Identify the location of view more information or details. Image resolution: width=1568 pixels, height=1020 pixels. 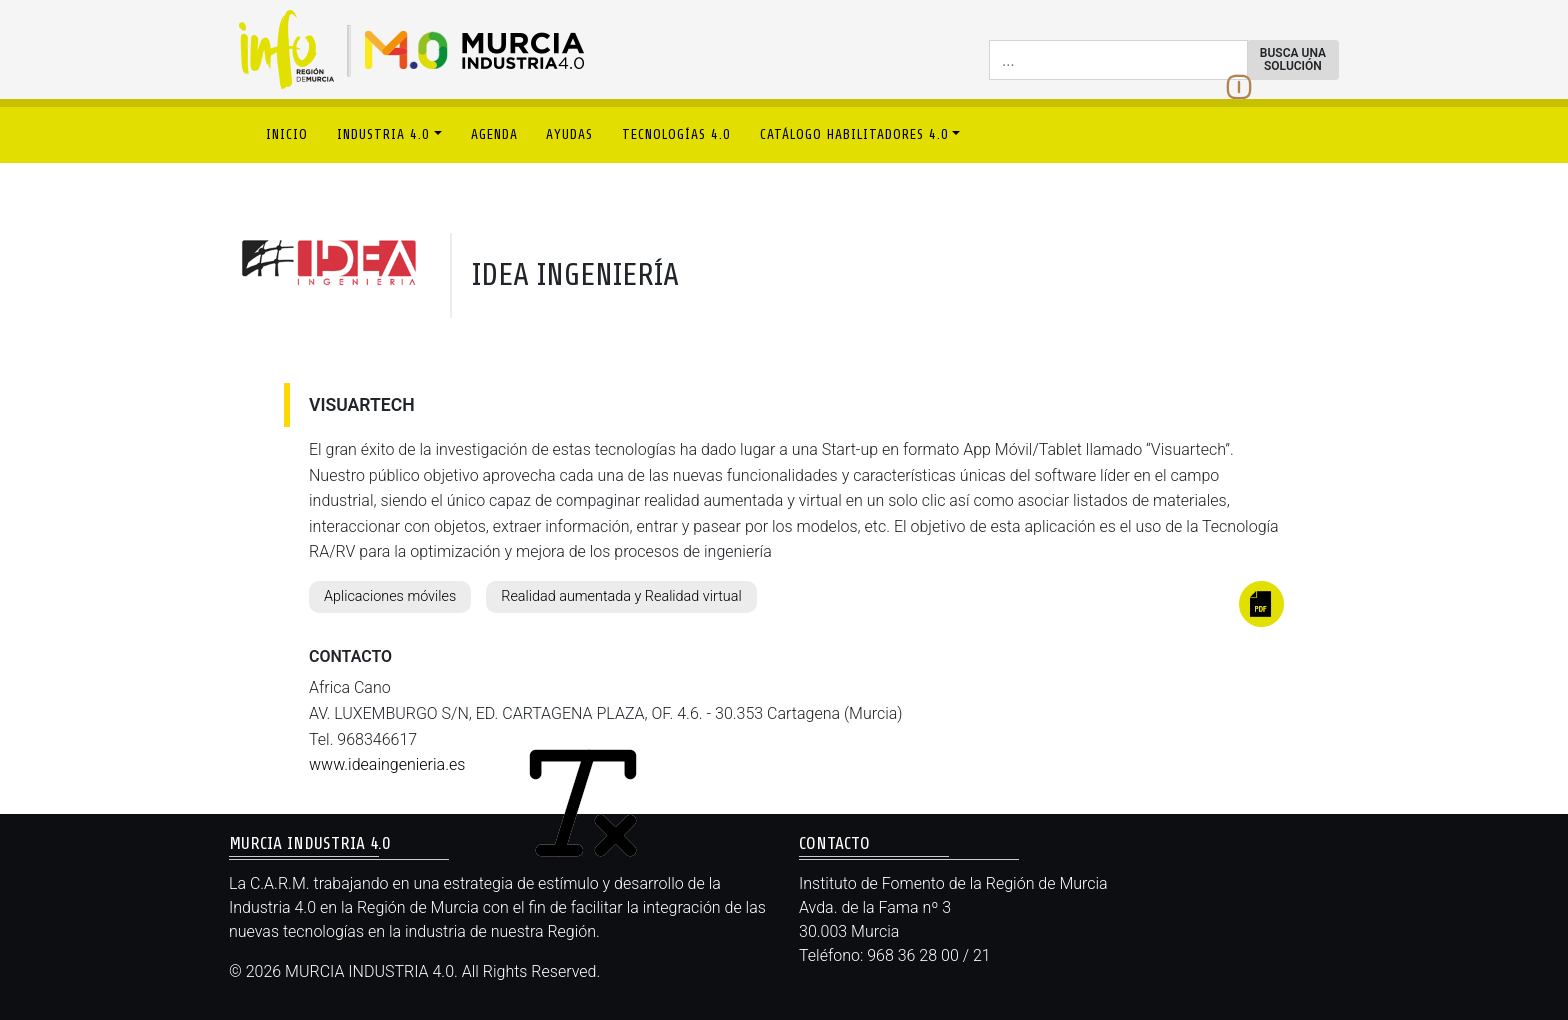
(1239, 87).